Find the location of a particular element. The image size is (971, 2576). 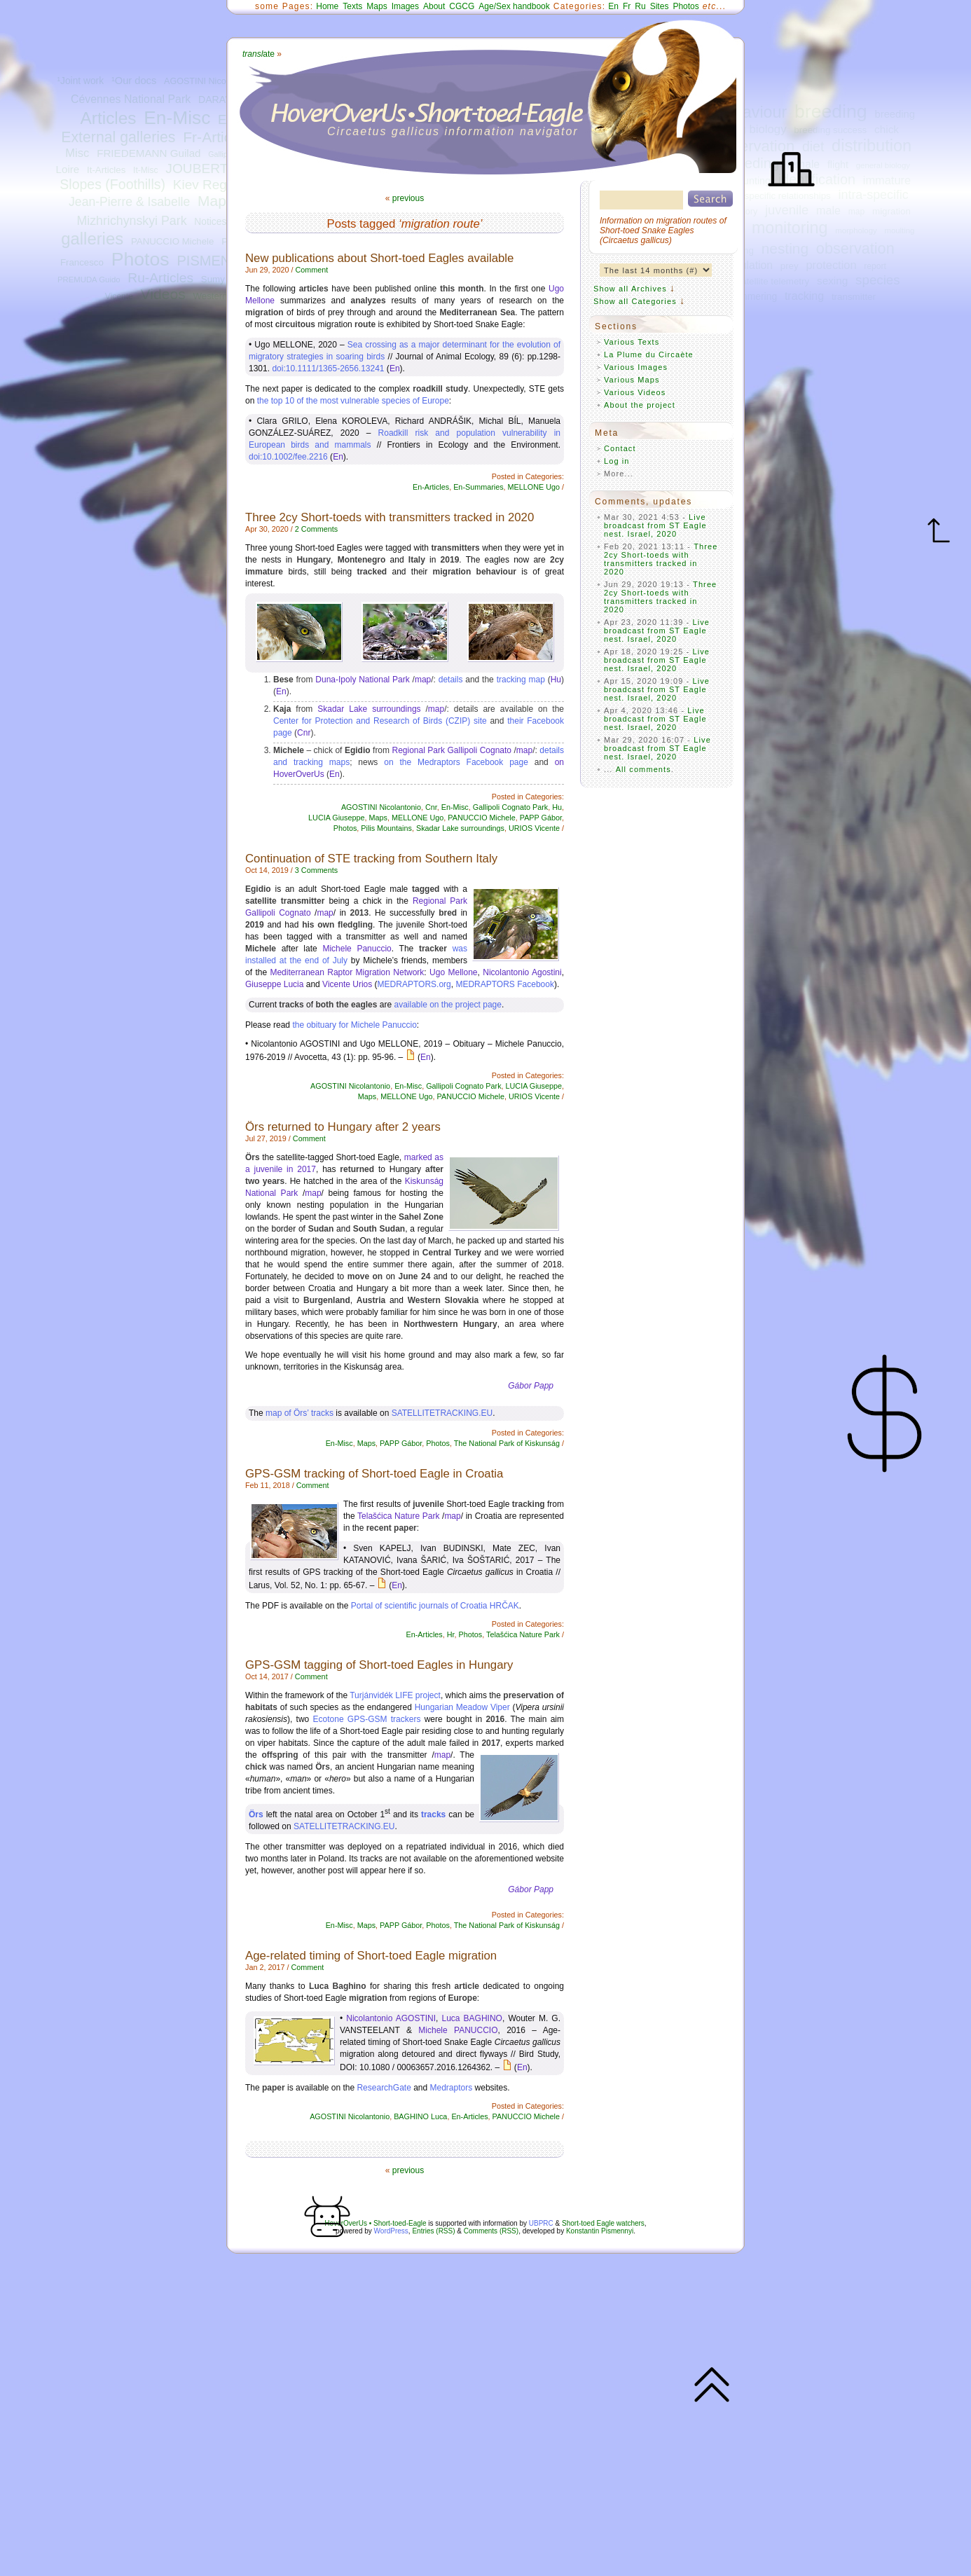

go back and up to previous level is located at coordinates (939, 530).